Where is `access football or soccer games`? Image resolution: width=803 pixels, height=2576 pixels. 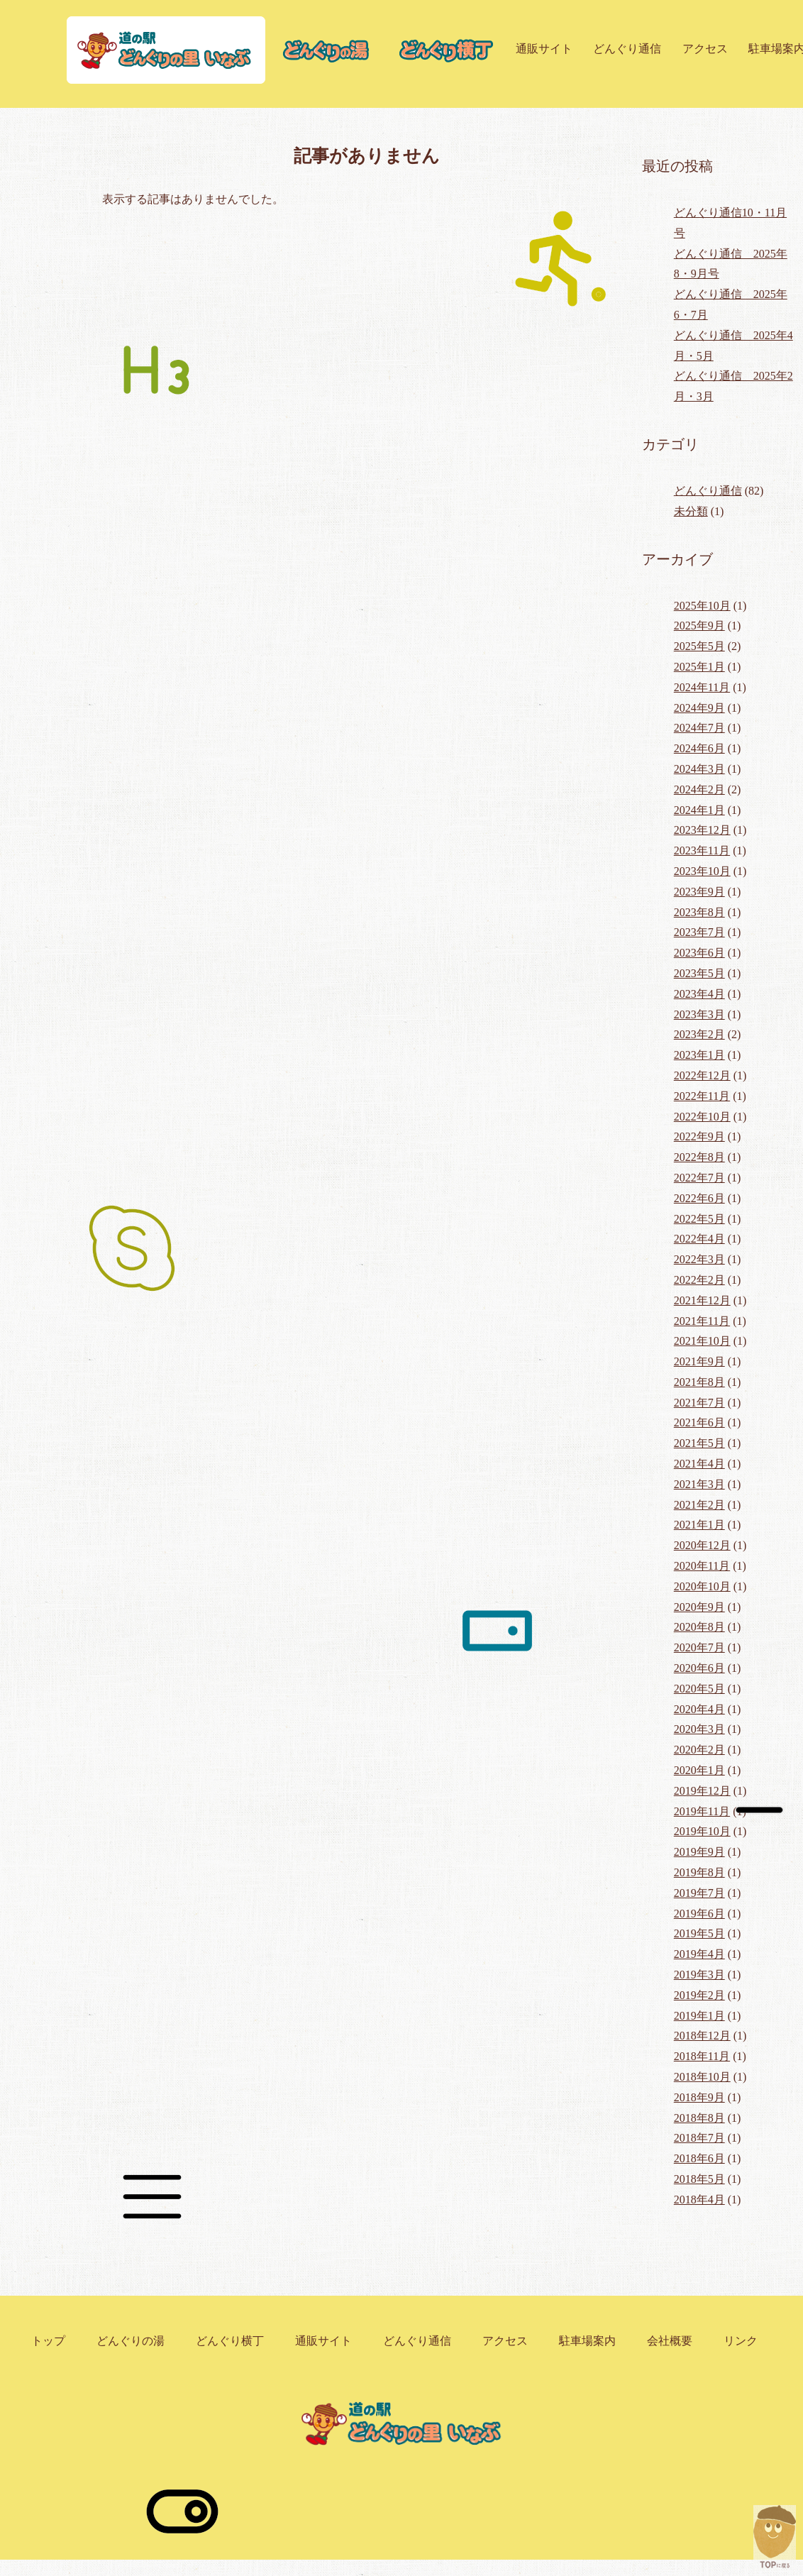
access football or soccer games is located at coordinates (563, 258).